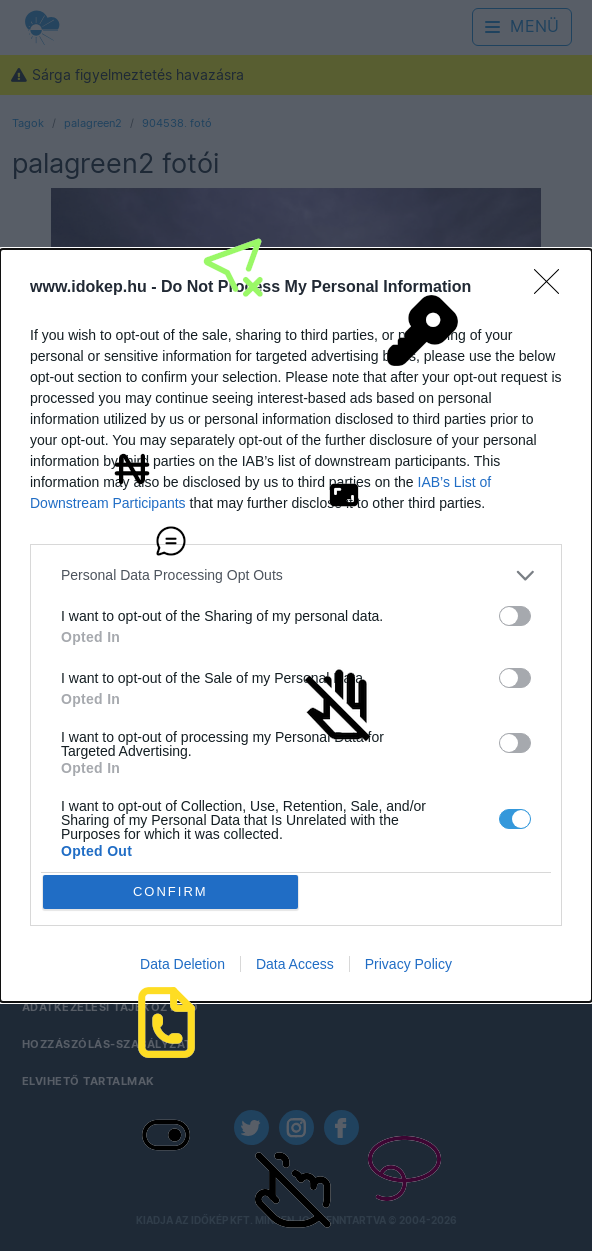 The width and height of the screenshot is (592, 1251). What do you see at coordinates (166, 1022) in the screenshot?
I see `view contact information file` at bounding box center [166, 1022].